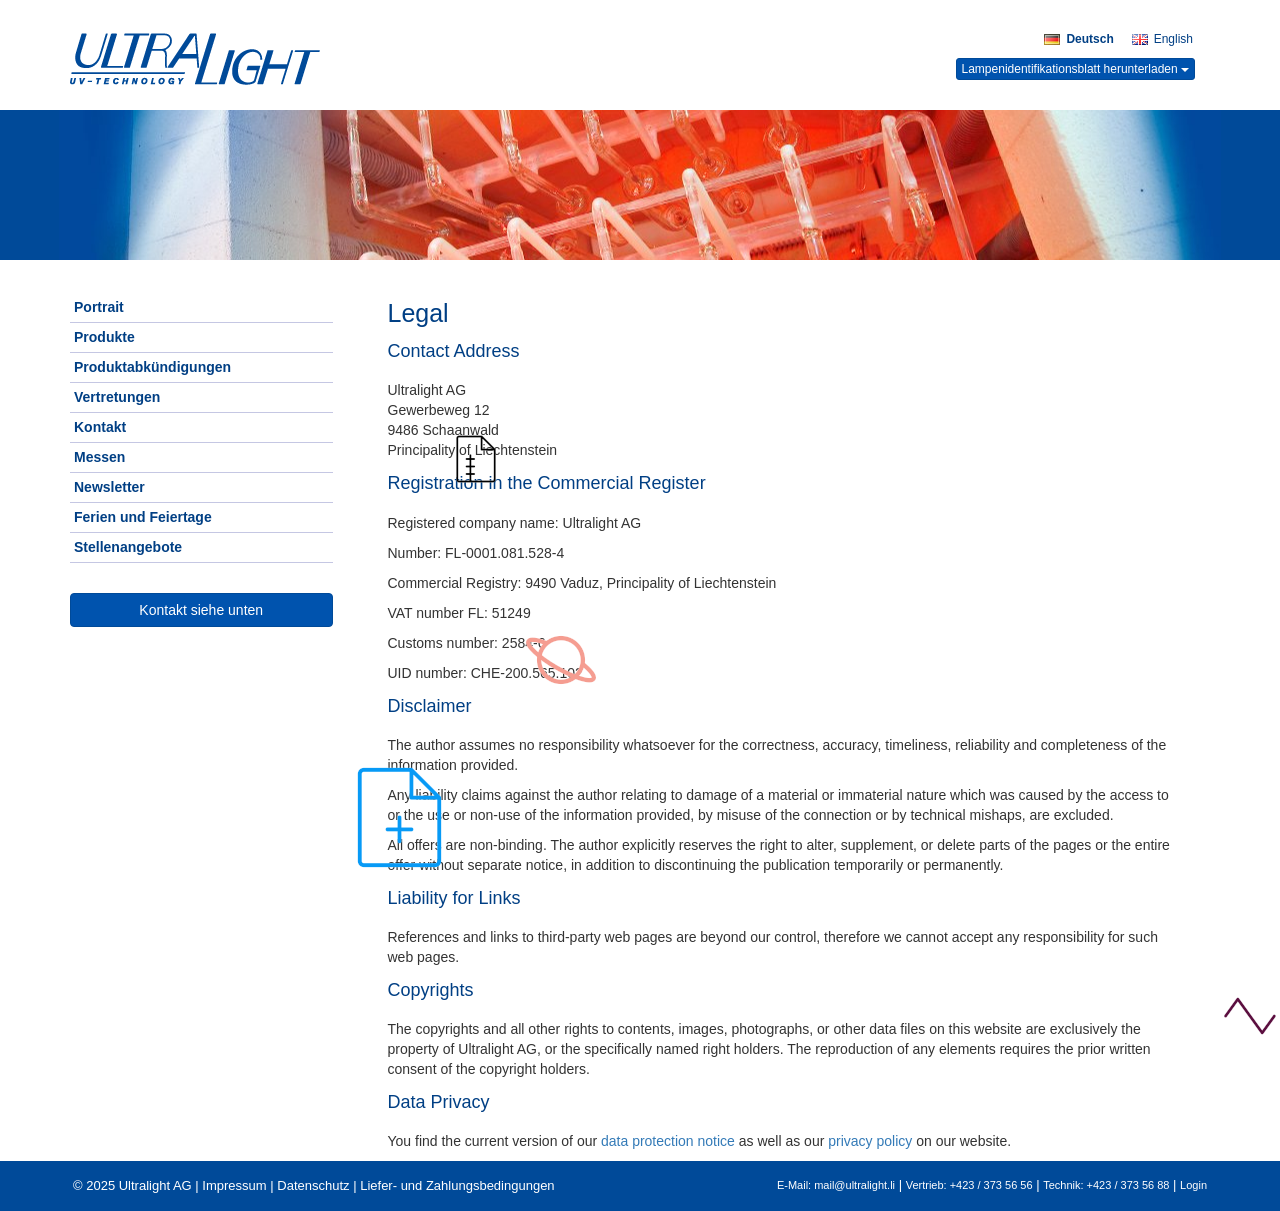  What do you see at coordinates (561, 660) in the screenshot?
I see `explore global or worldwide content` at bounding box center [561, 660].